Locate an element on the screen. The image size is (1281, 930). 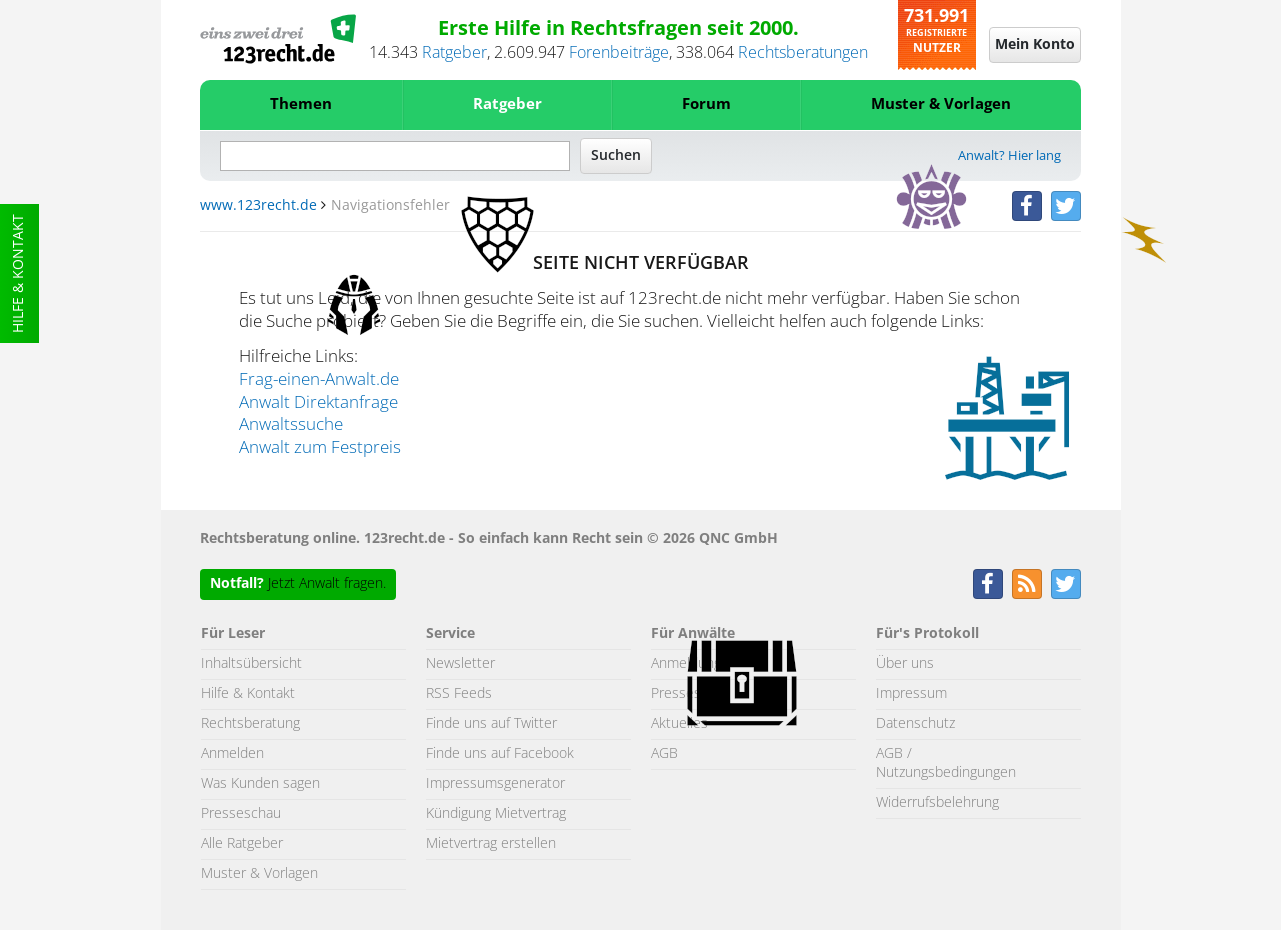
indicates damage or injury status is located at coordinates (1144, 240).